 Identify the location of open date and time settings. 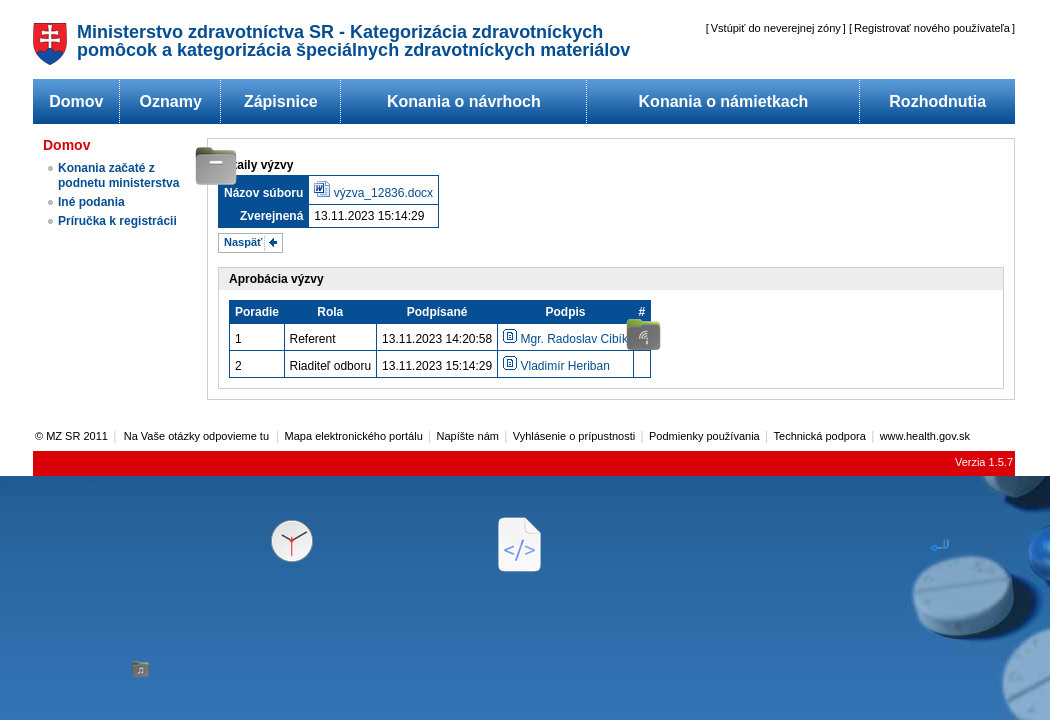
(292, 541).